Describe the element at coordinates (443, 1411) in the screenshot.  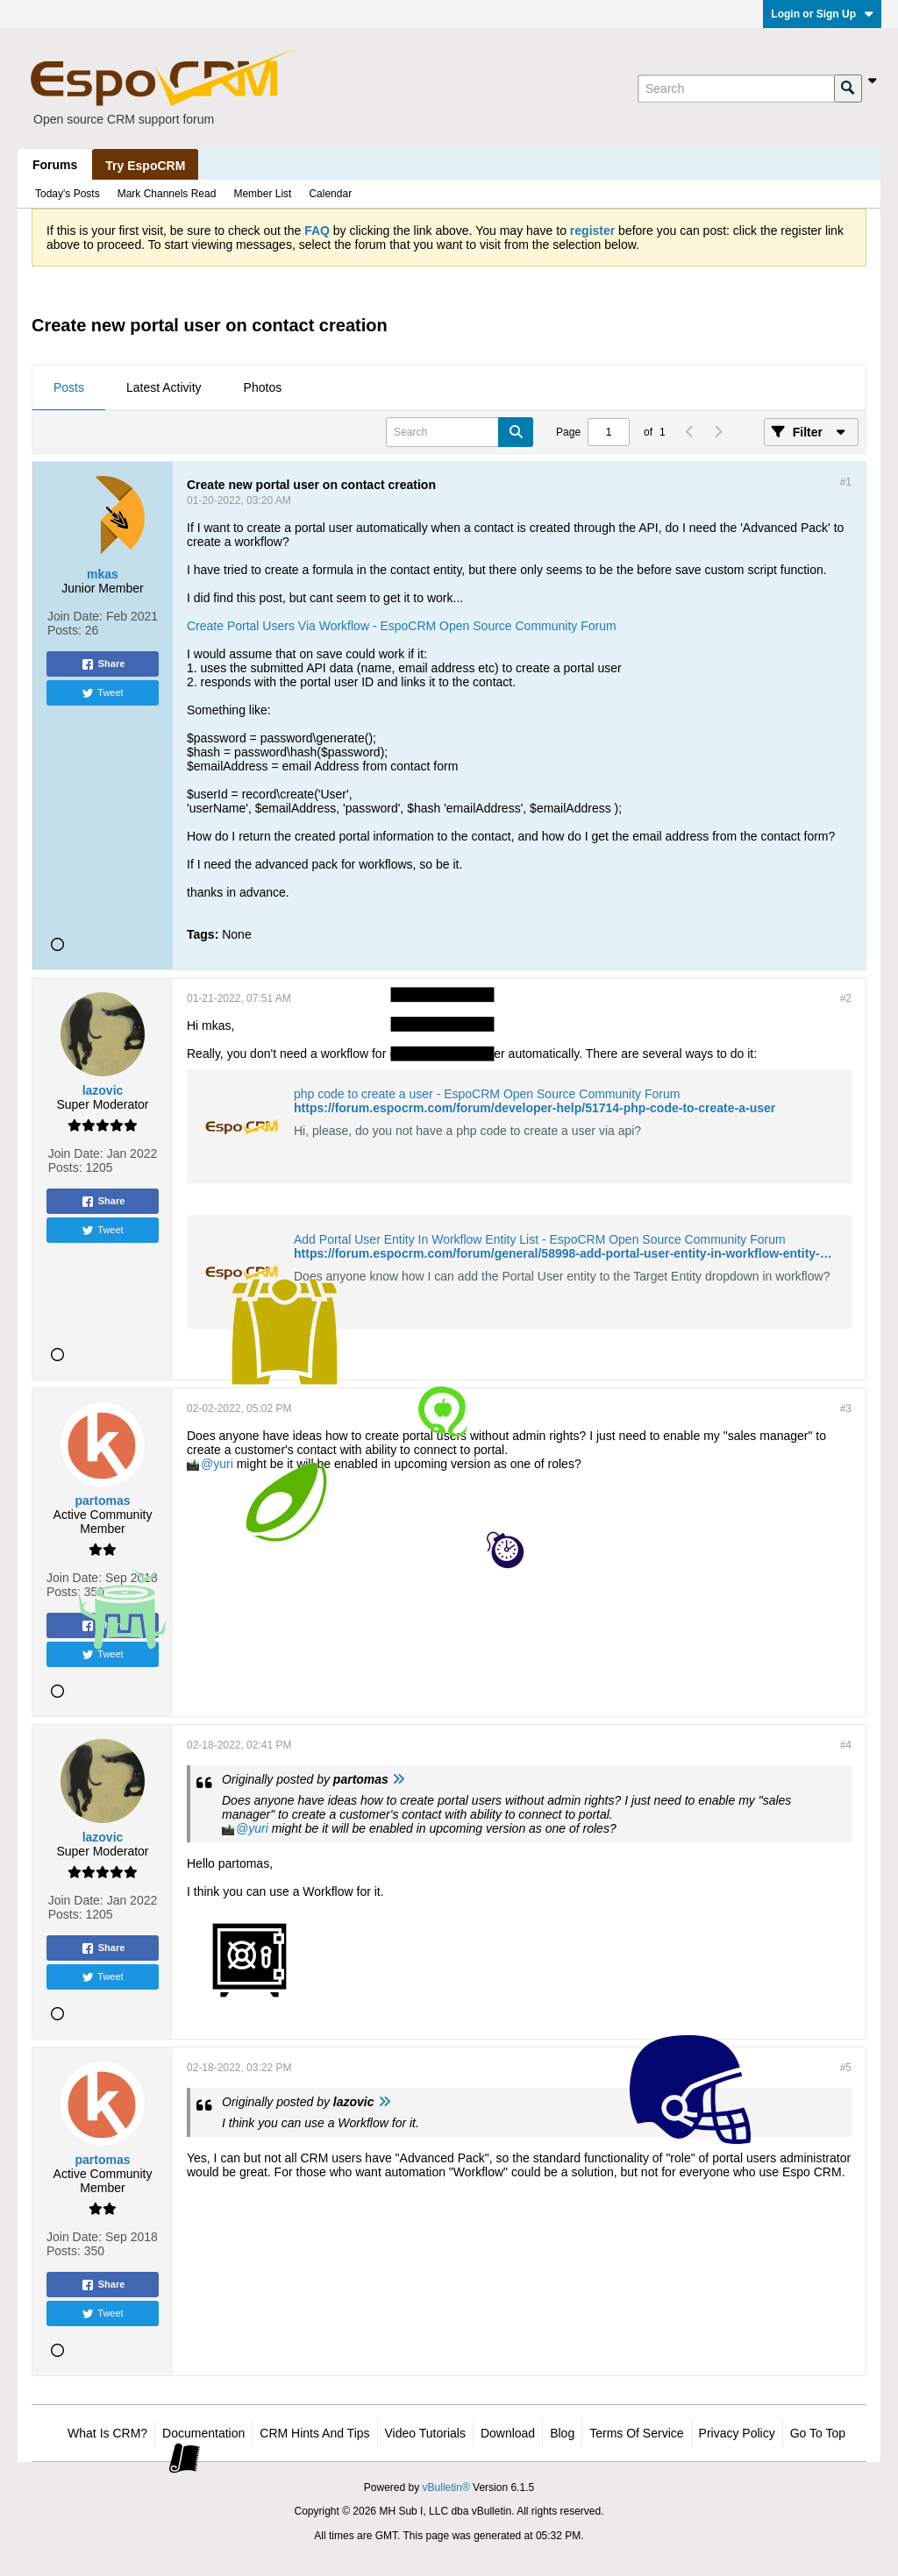
I see `indicates a temptation or forbidden choice in gameplay` at that location.